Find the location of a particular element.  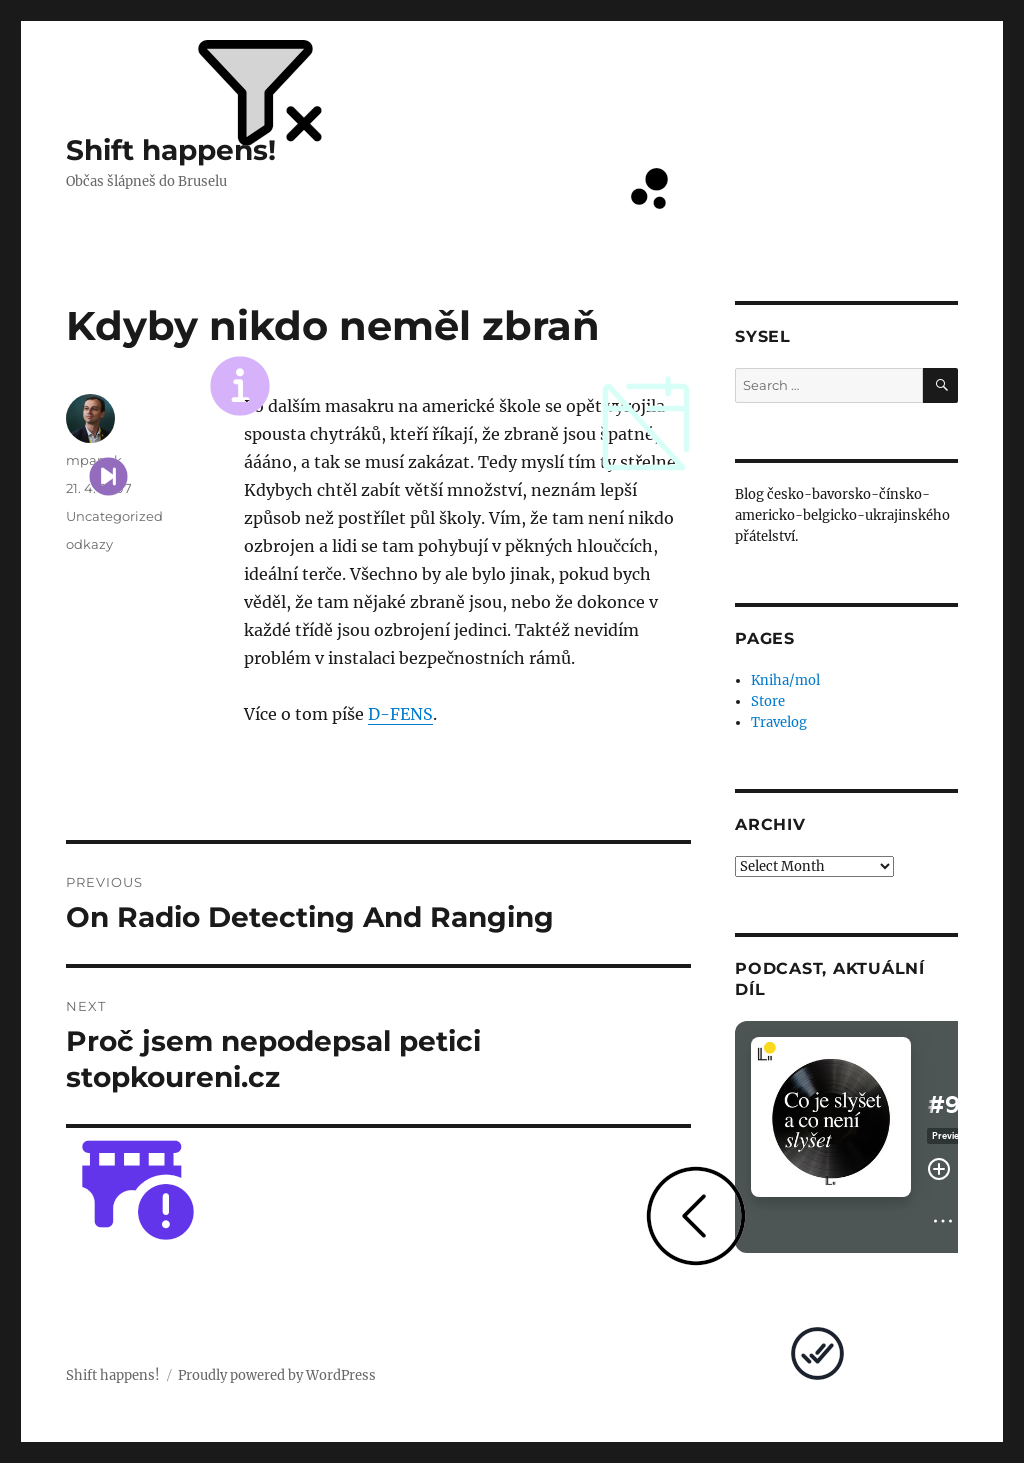

bridge alert or infrastructure warning is located at coordinates (138, 1184).